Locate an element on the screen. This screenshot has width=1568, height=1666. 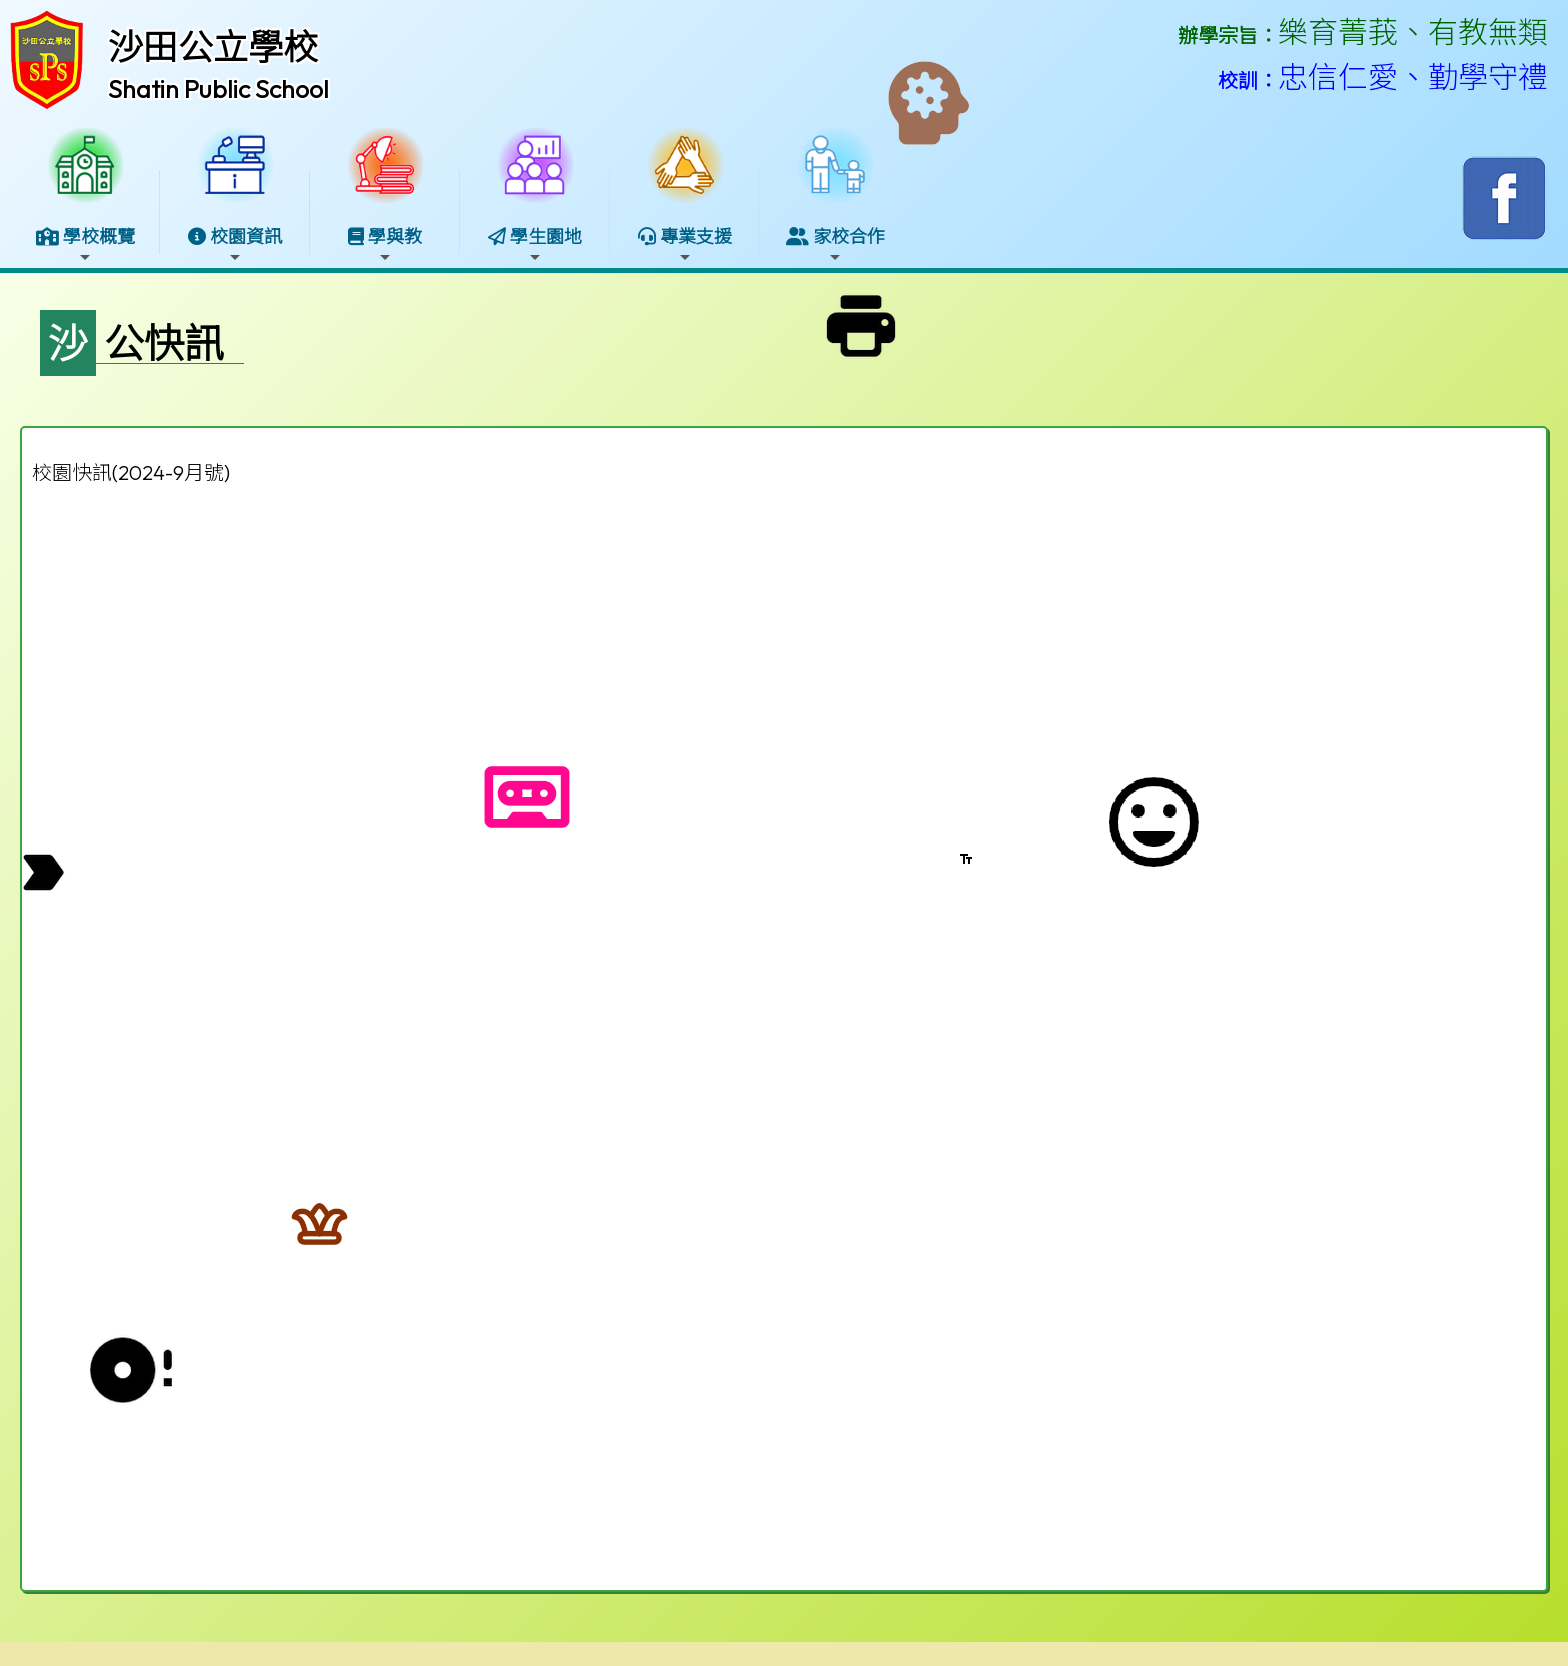
indicates storage disc is full is located at coordinates (131, 1370).